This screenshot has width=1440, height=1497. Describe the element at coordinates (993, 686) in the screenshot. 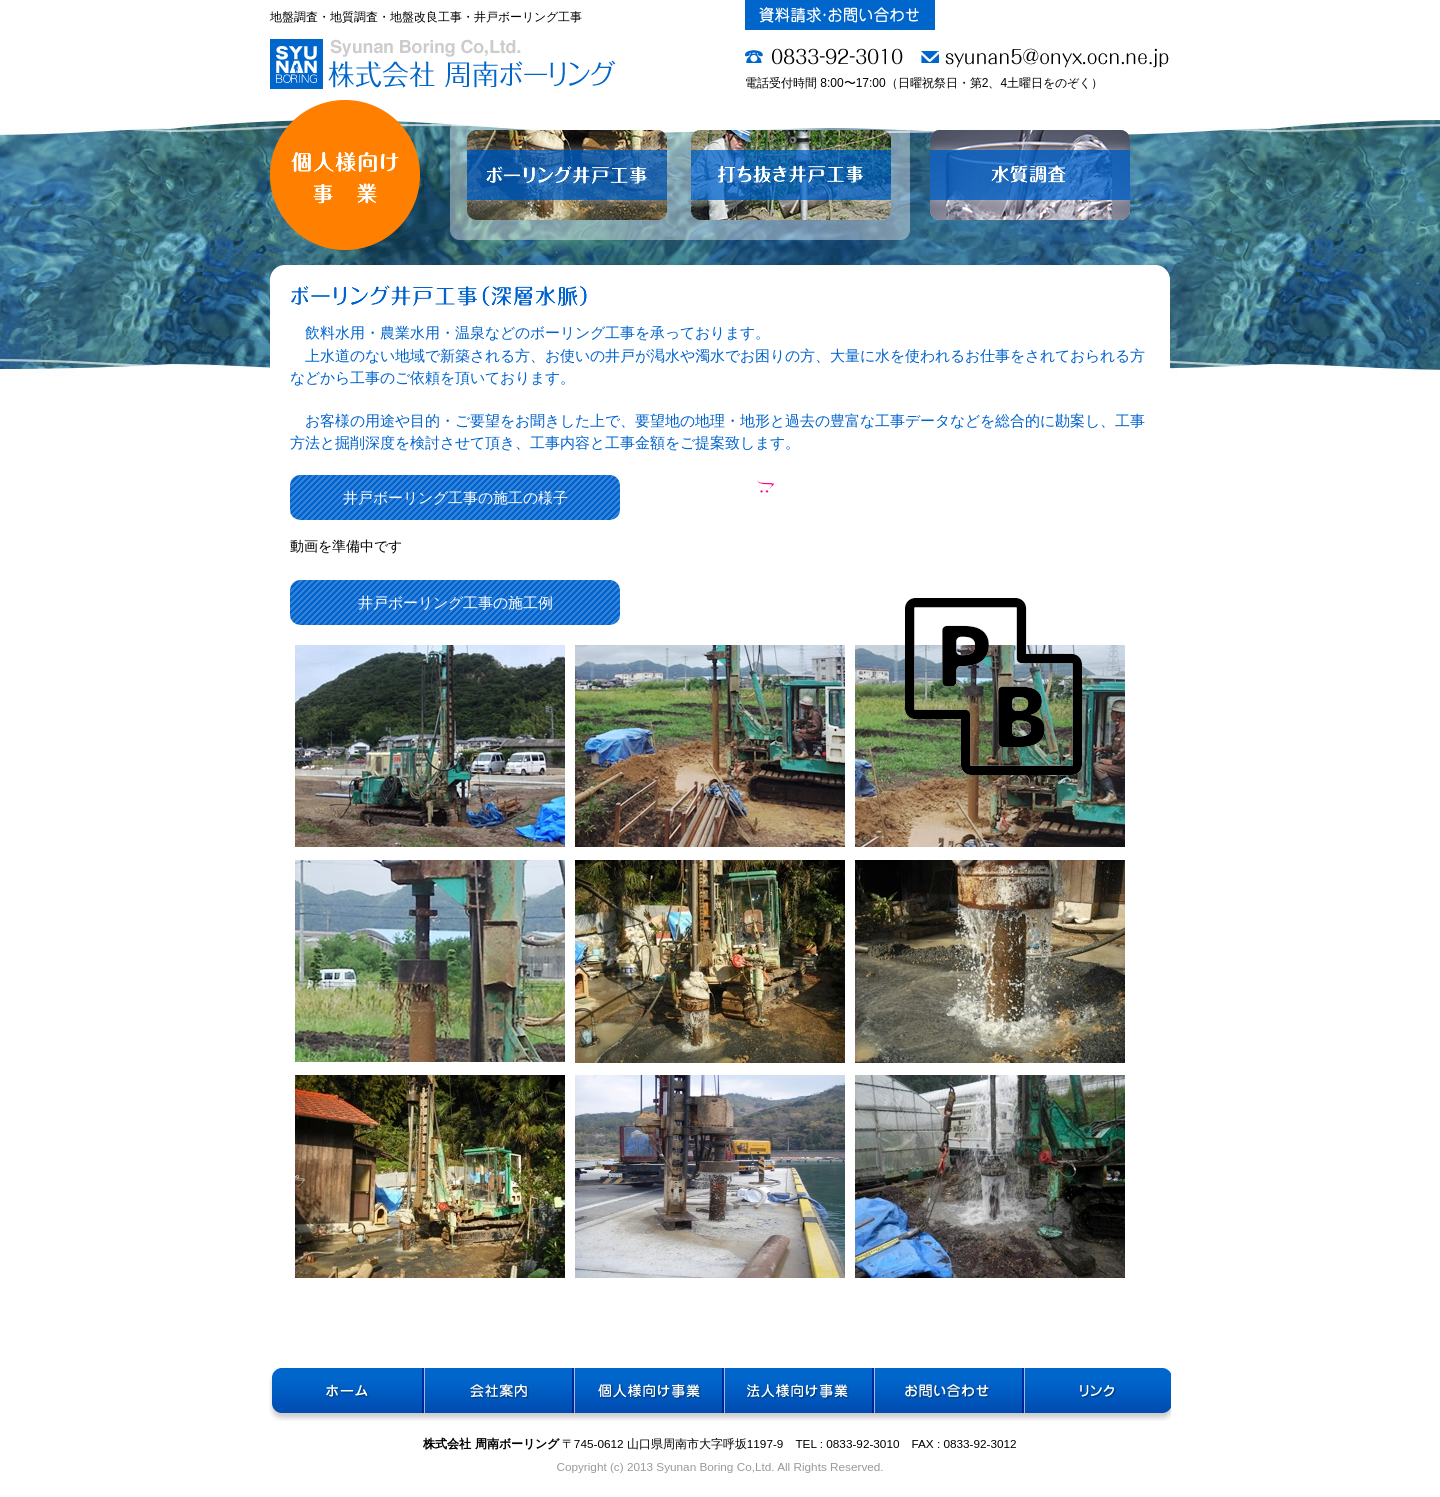

I see `pocketbase logo - open-source backend service` at that location.